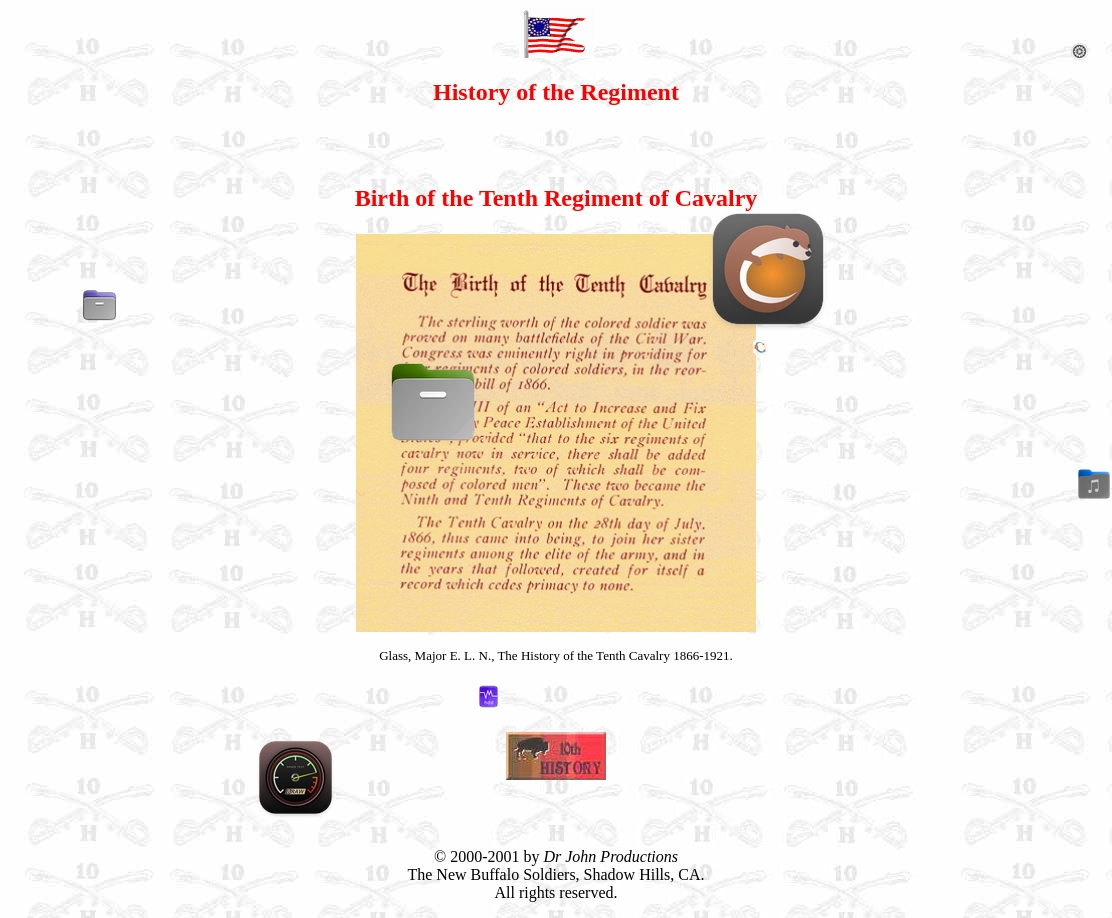 This screenshot has width=1112, height=918. Describe the element at coordinates (1094, 484) in the screenshot. I see `open your music folder` at that location.